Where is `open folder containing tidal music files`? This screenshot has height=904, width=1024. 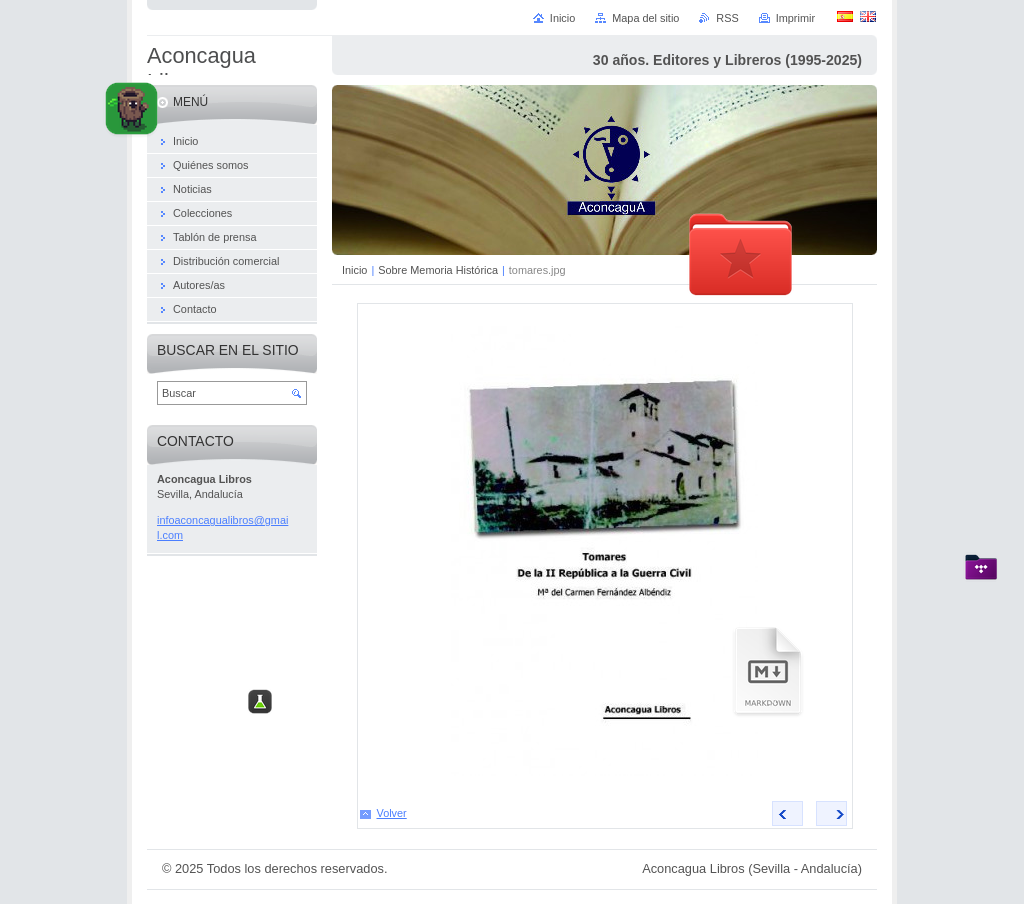
open folder containing tidal music files is located at coordinates (981, 568).